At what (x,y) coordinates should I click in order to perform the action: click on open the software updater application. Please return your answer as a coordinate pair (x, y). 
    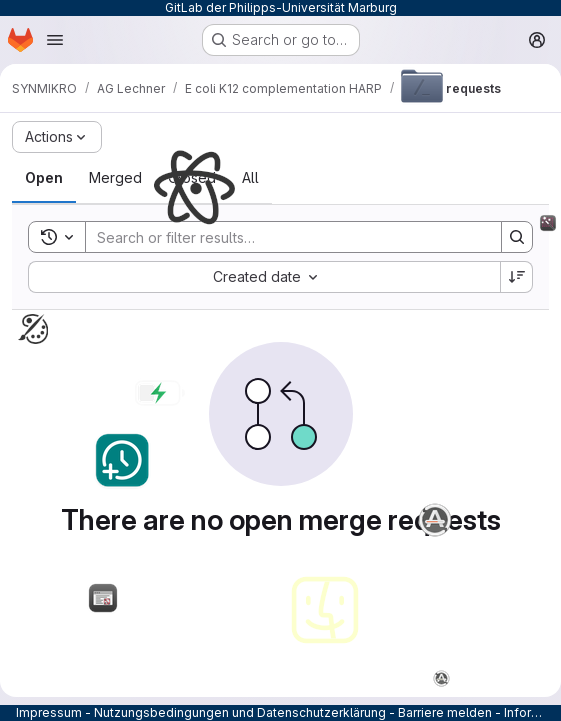
    Looking at the image, I should click on (435, 520).